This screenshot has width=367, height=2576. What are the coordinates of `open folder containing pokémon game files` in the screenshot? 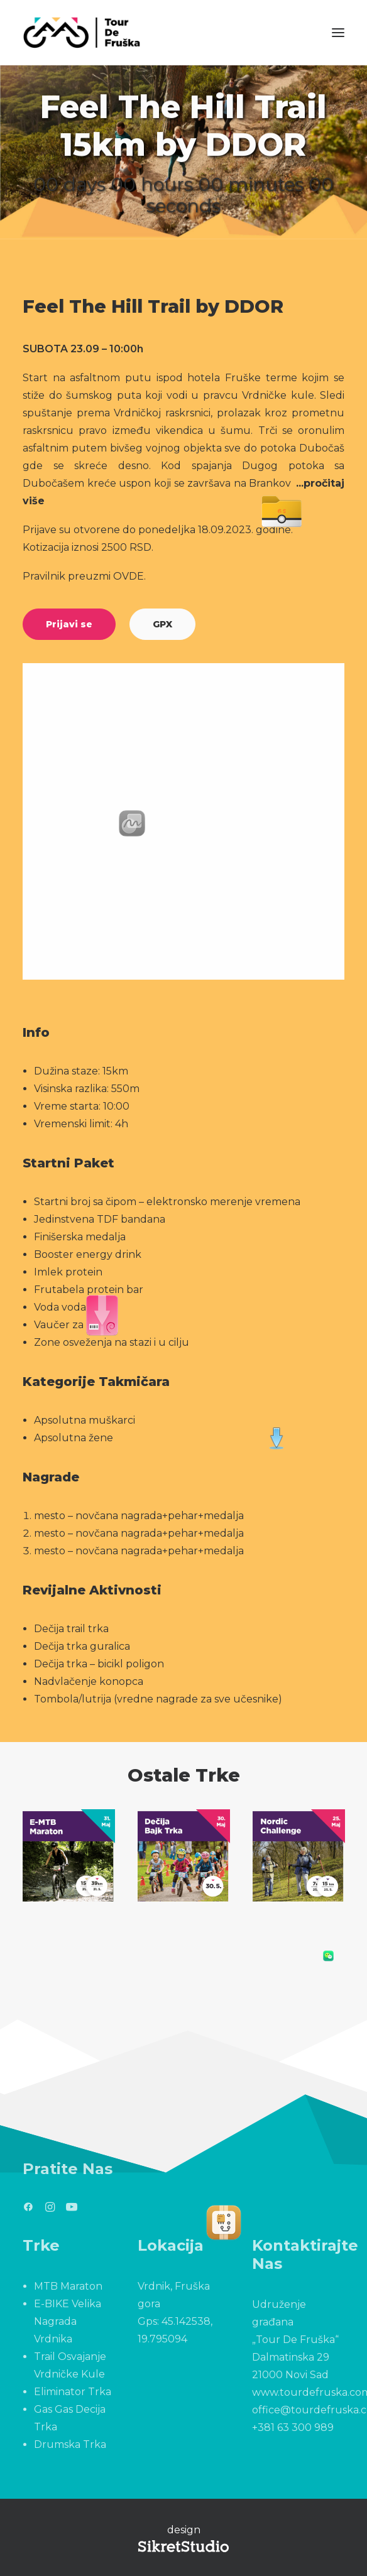 It's located at (282, 512).